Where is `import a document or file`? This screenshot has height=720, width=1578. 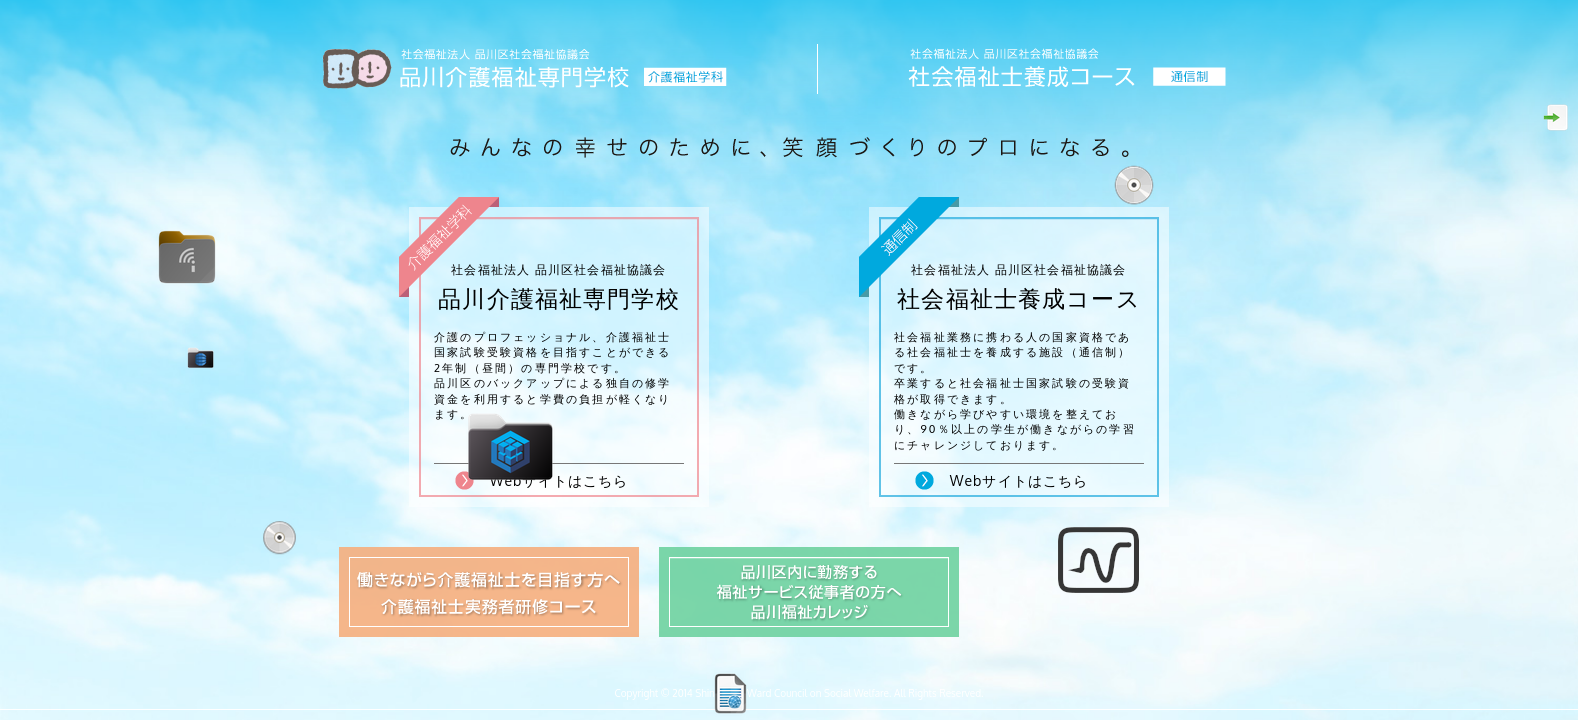 import a document or file is located at coordinates (1557, 117).